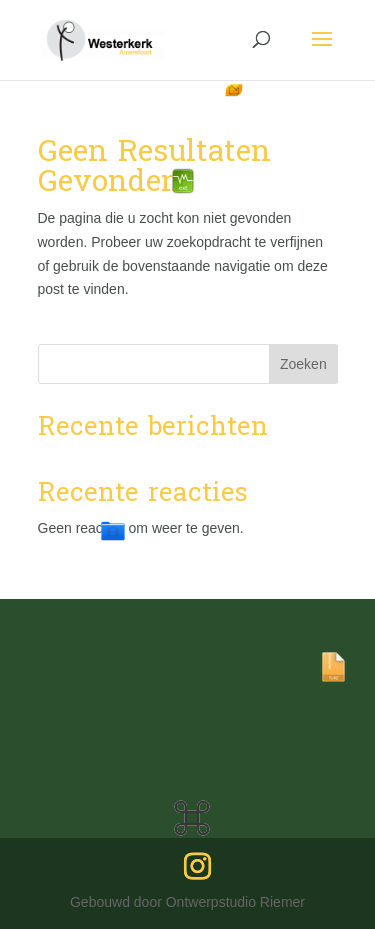  What do you see at coordinates (333, 667) in the screenshot?
I see `an lrzip-compressed tar archive file` at bounding box center [333, 667].